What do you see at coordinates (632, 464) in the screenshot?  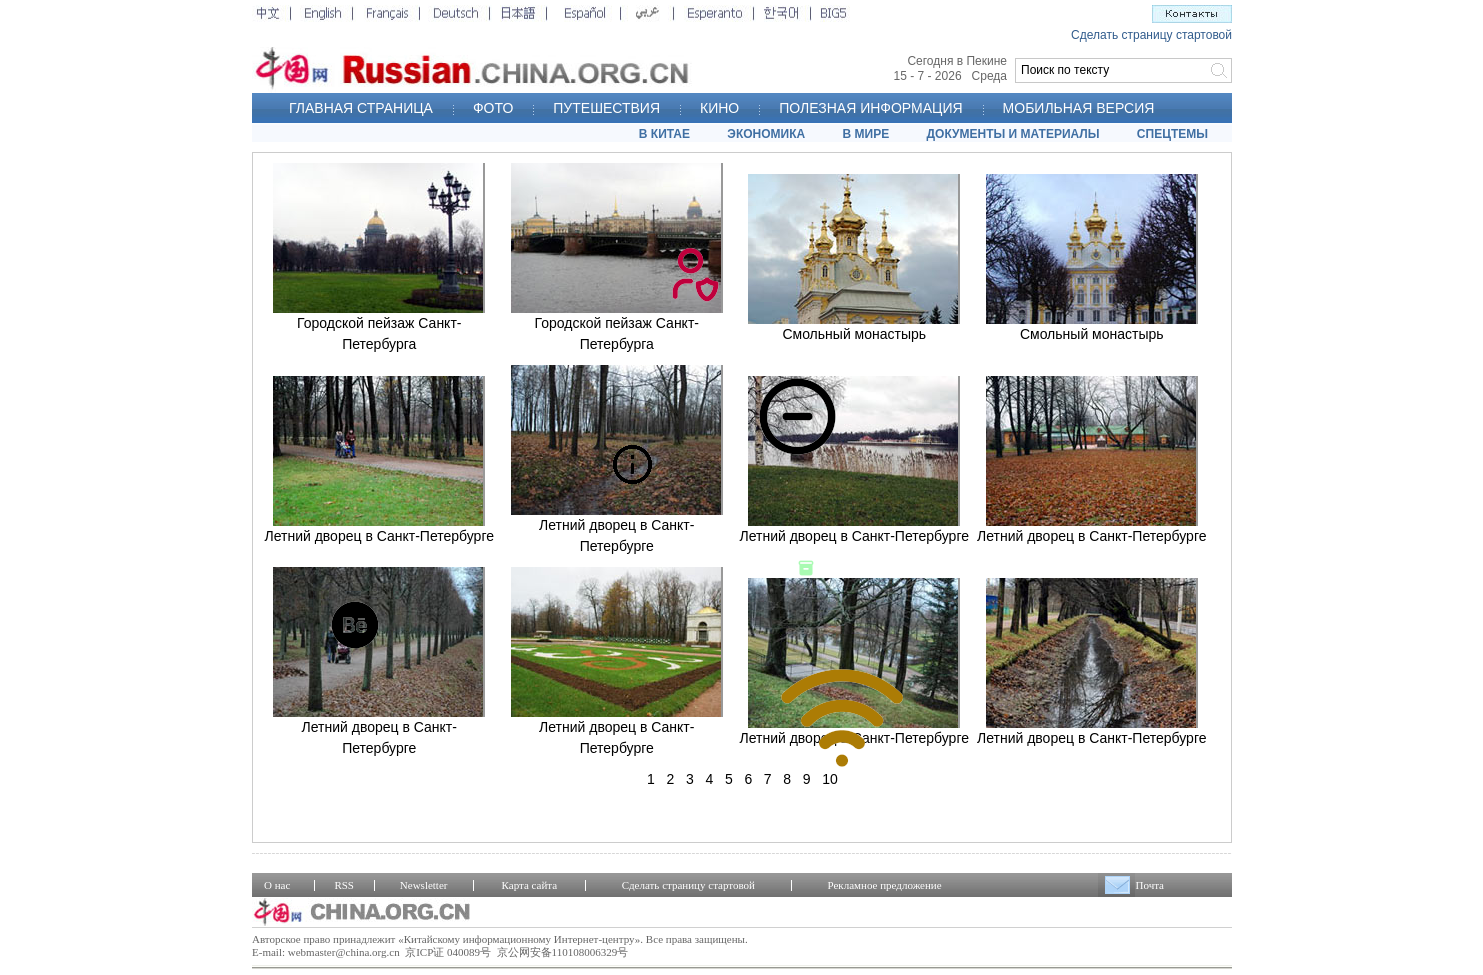 I see `view more information or details` at bounding box center [632, 464].